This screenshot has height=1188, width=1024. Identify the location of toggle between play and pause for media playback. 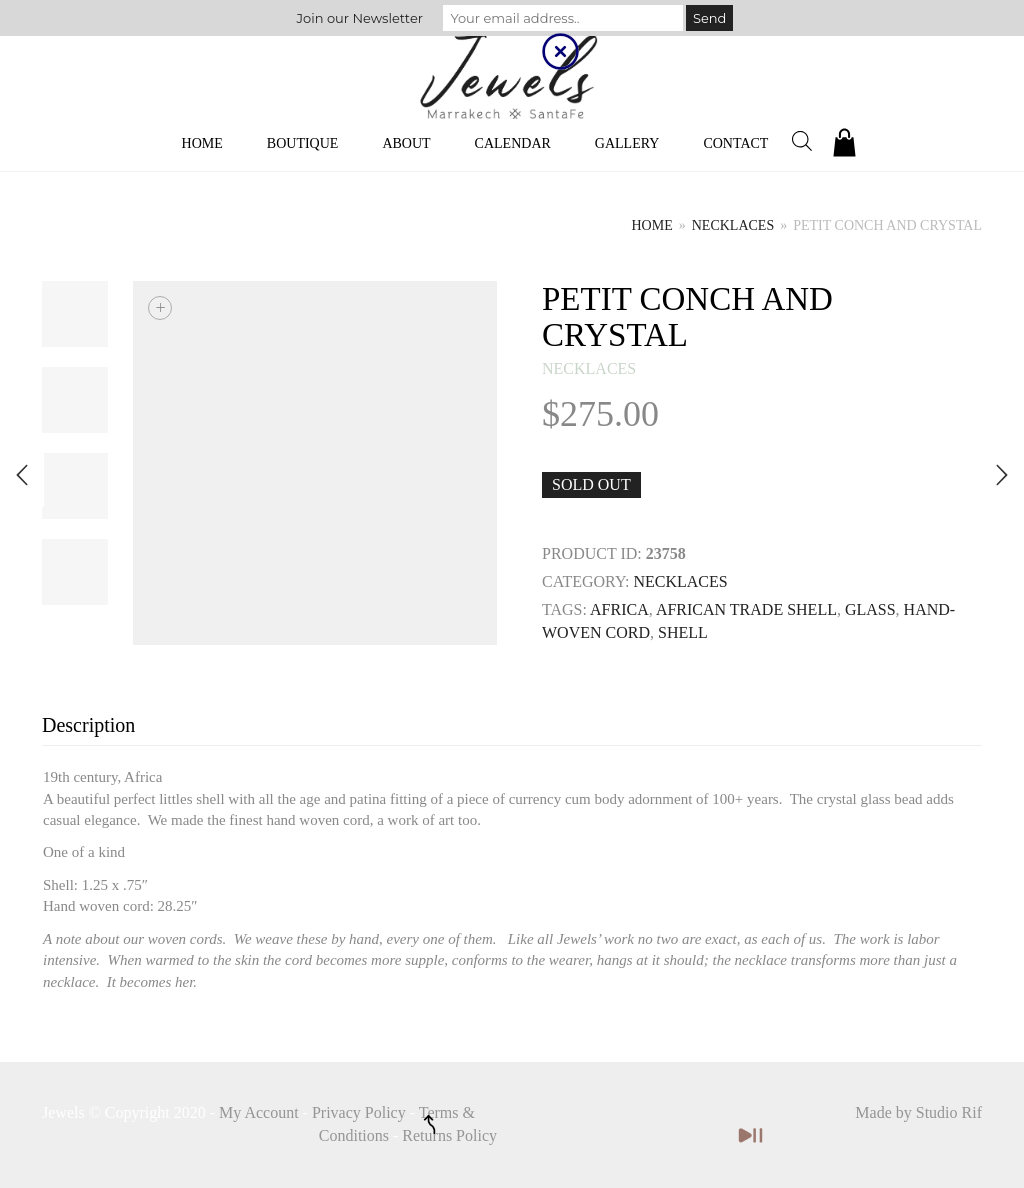
(750, 1134).